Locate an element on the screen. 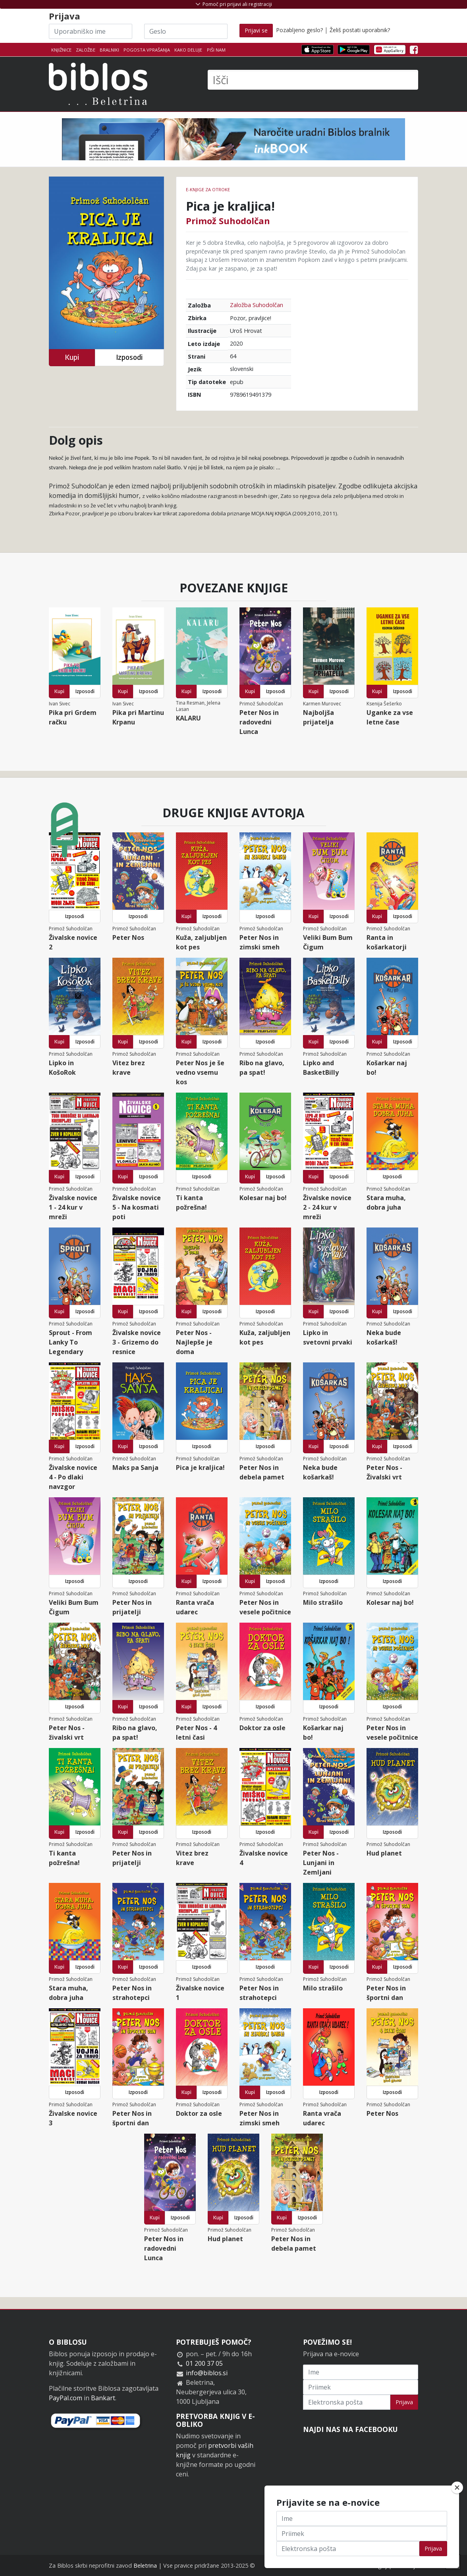  view framed photos or artwork is located at coordinates (78, 995).